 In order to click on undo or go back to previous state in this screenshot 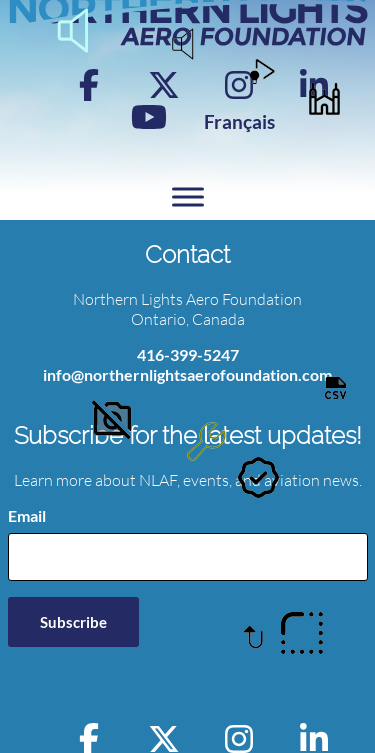, I will do `click(254, 637)`.